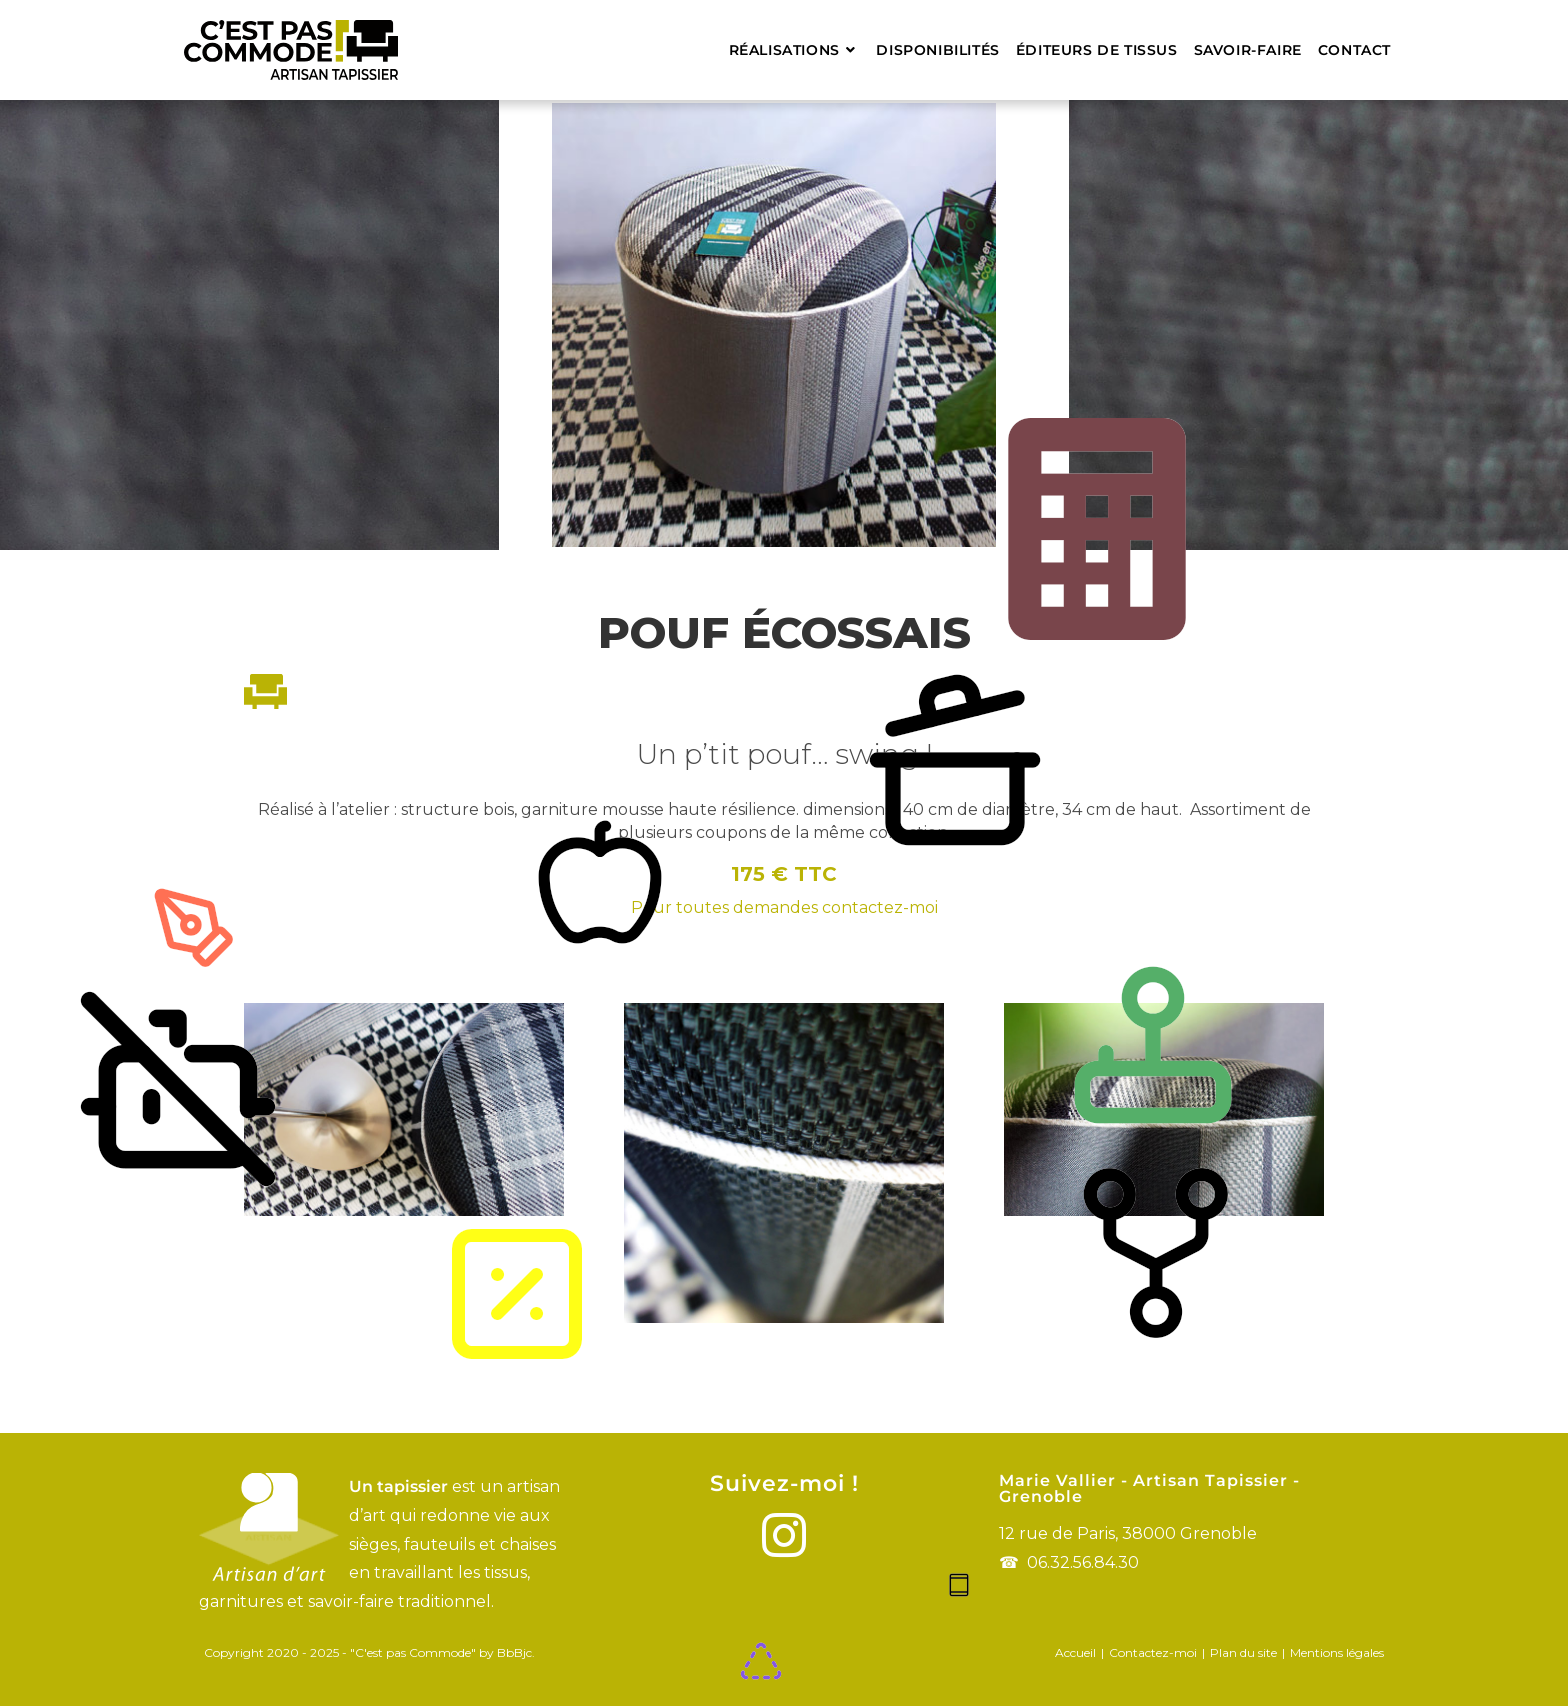 This screenshot has height=1706, width=1568. What do you see at coordinates (959, 1585) in the screenshot?
I see `switch to tablet view` at bounding box center [959, 1585].